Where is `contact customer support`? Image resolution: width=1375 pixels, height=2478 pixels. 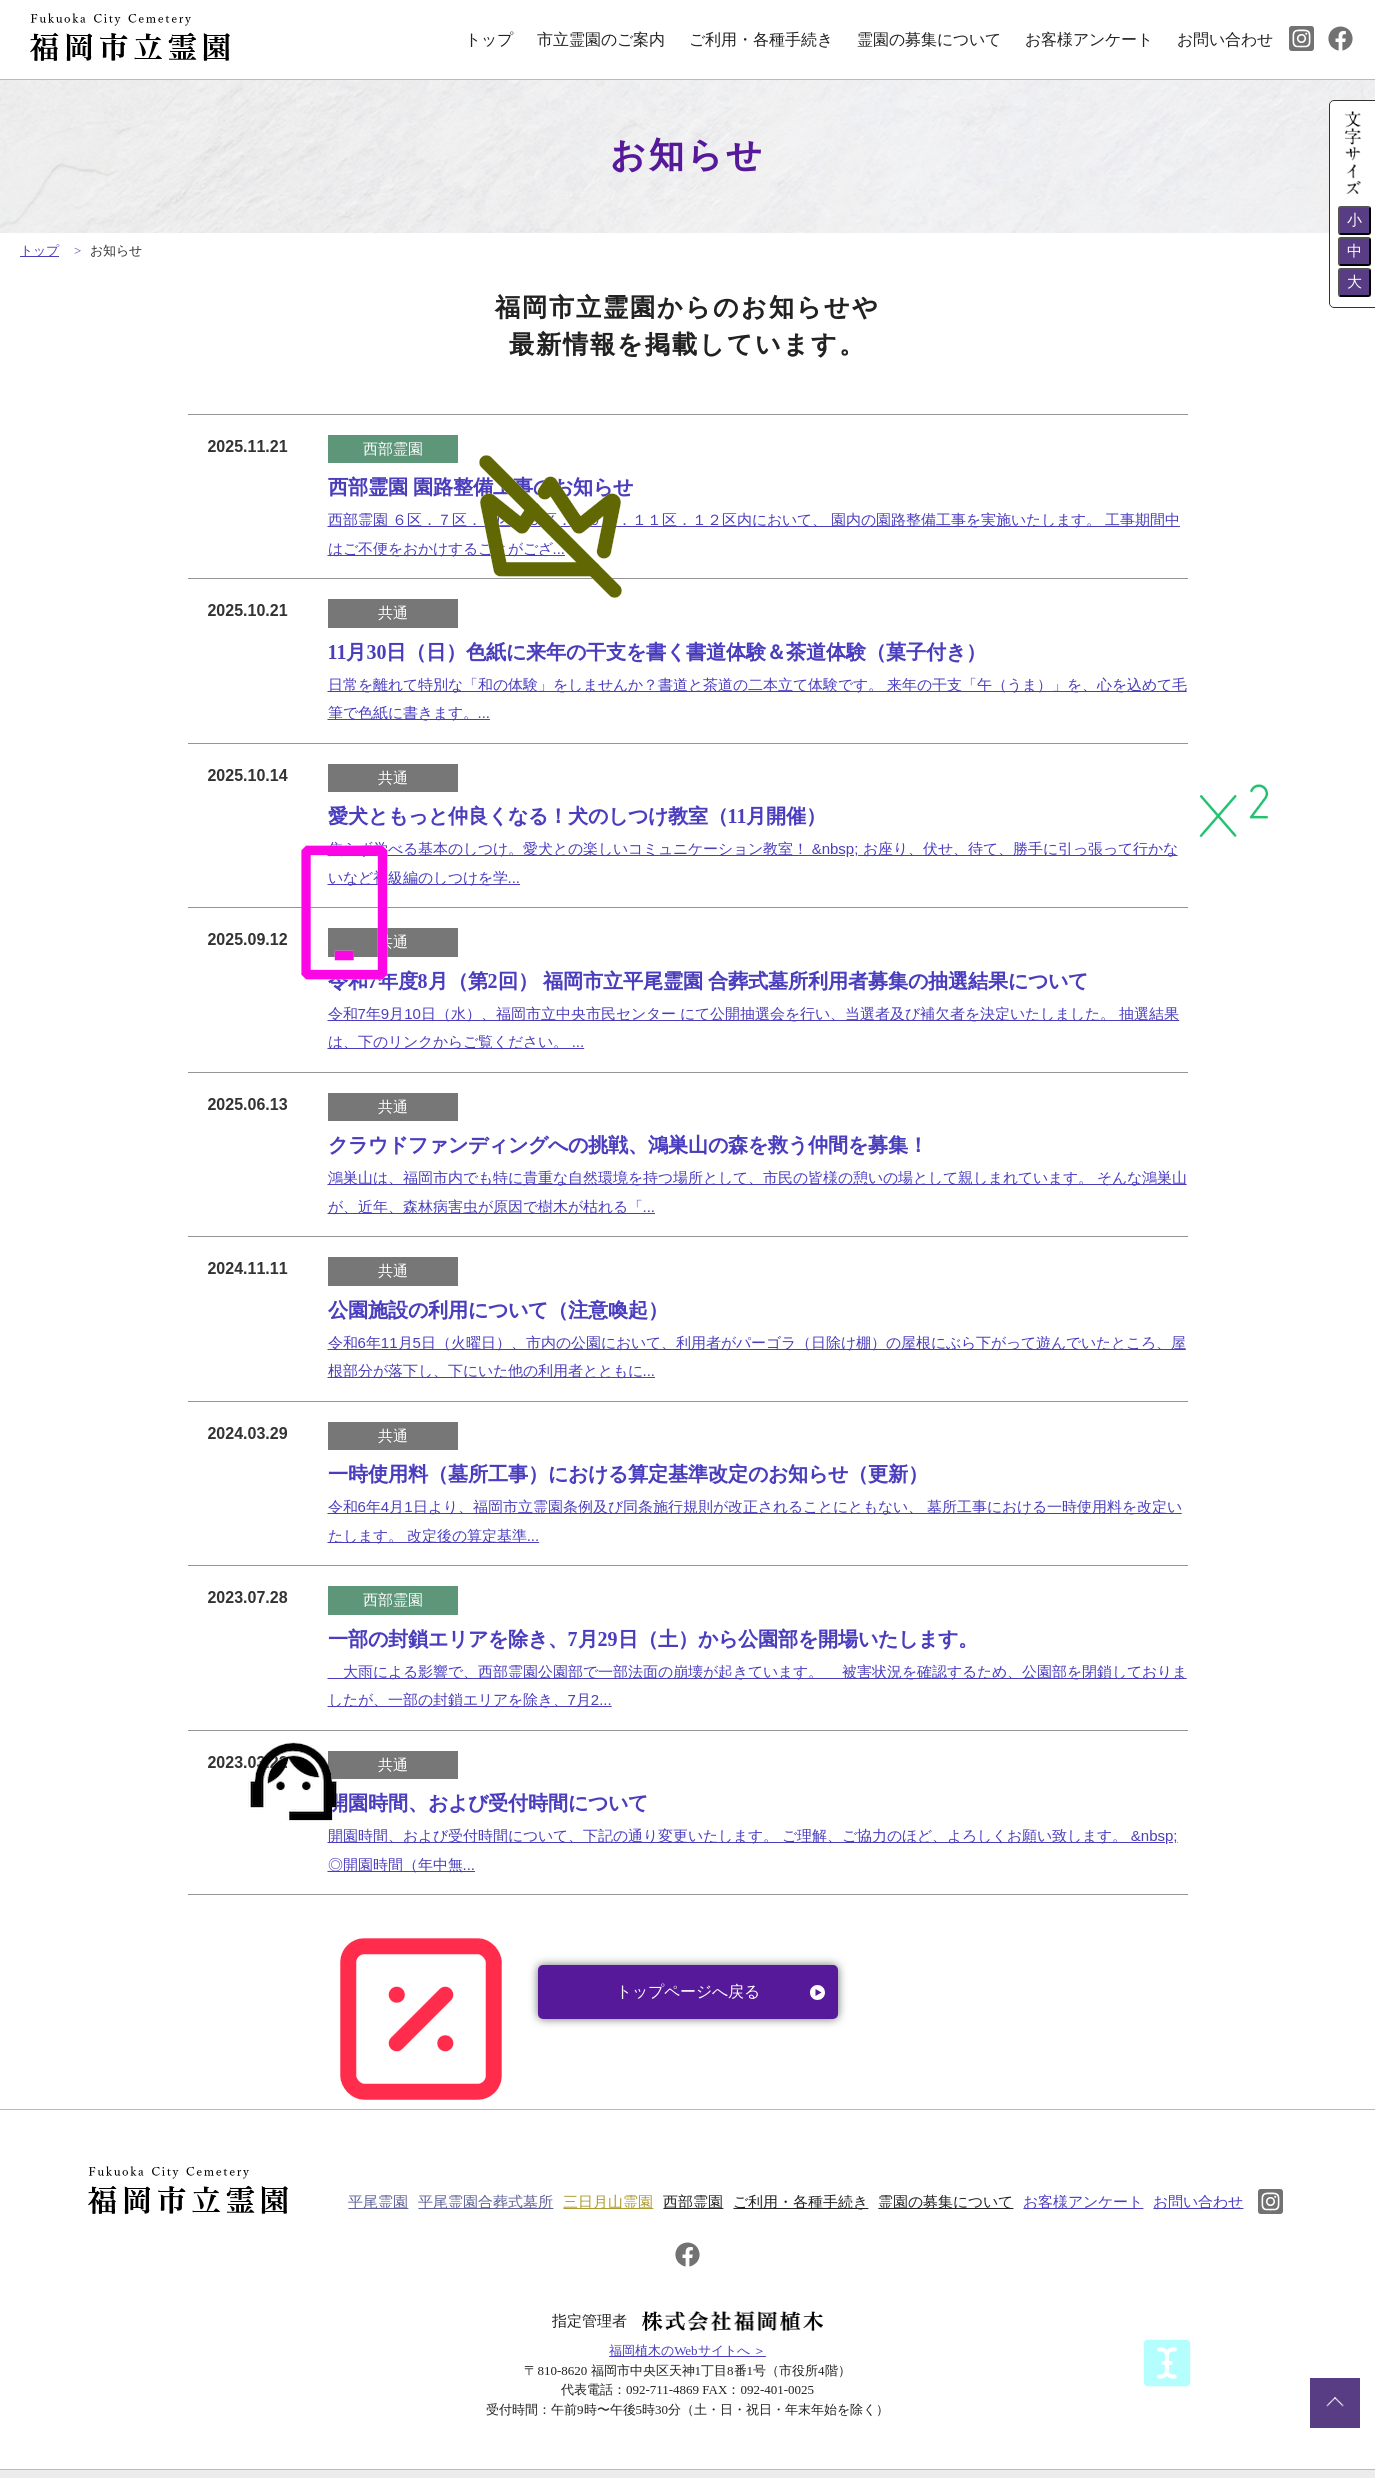 contact customer support is located at coordinates (293, 1781).